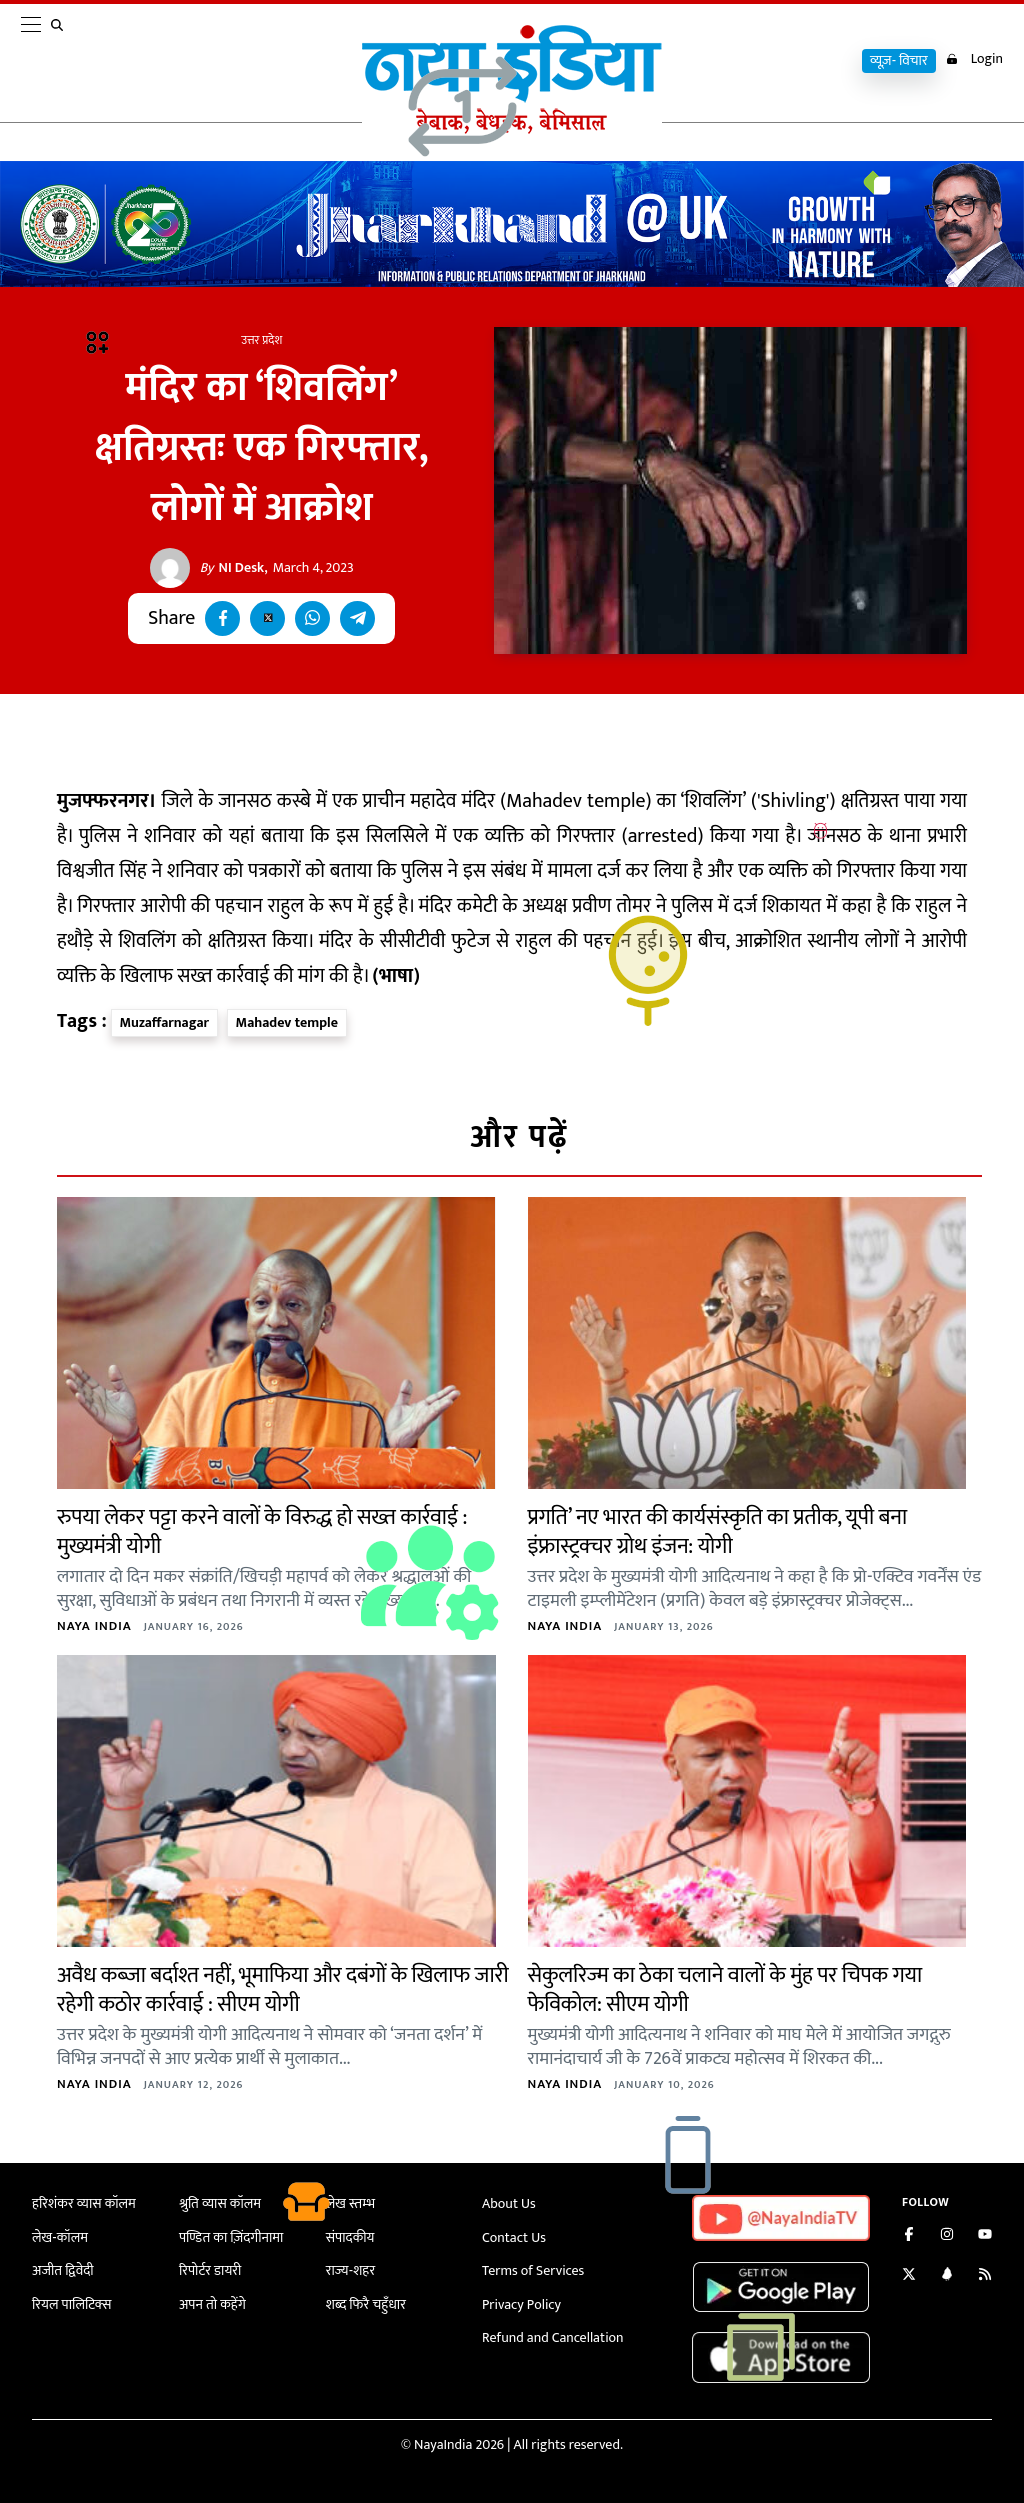  Describe the element at coordinates (761, 2347) in the screenshot. I see `copy content to clipboard` at that location.